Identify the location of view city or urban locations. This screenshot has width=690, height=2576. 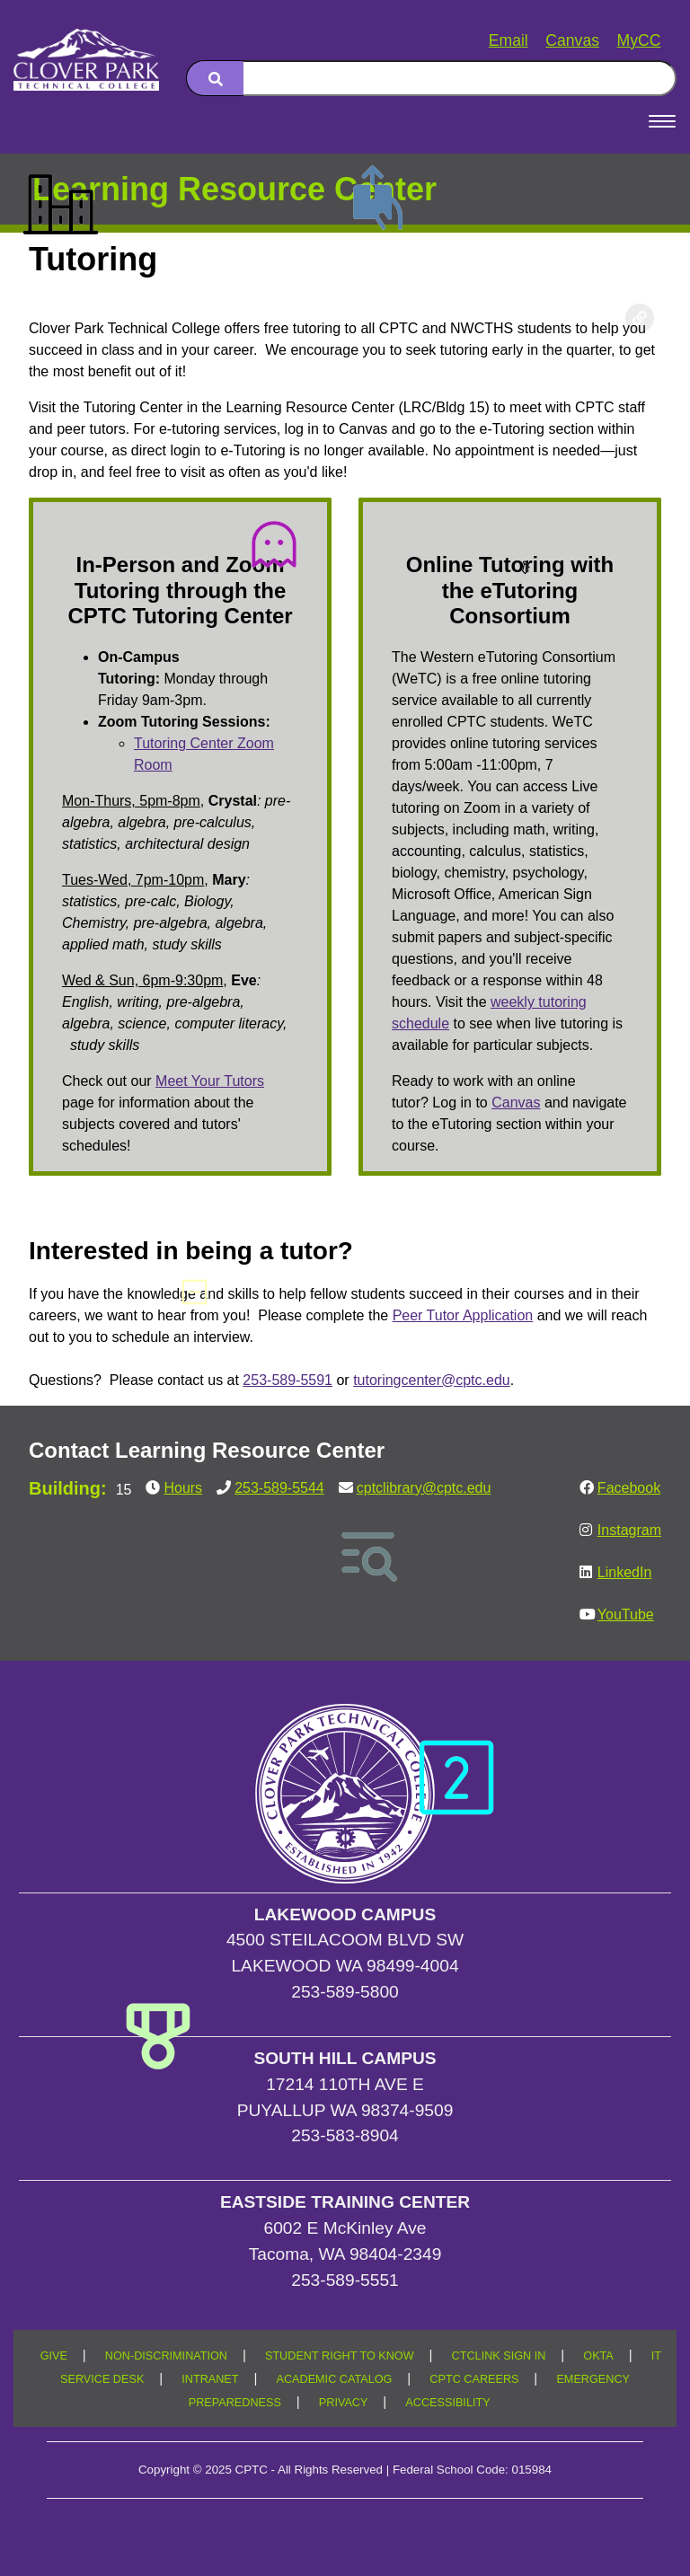
(60, 204).